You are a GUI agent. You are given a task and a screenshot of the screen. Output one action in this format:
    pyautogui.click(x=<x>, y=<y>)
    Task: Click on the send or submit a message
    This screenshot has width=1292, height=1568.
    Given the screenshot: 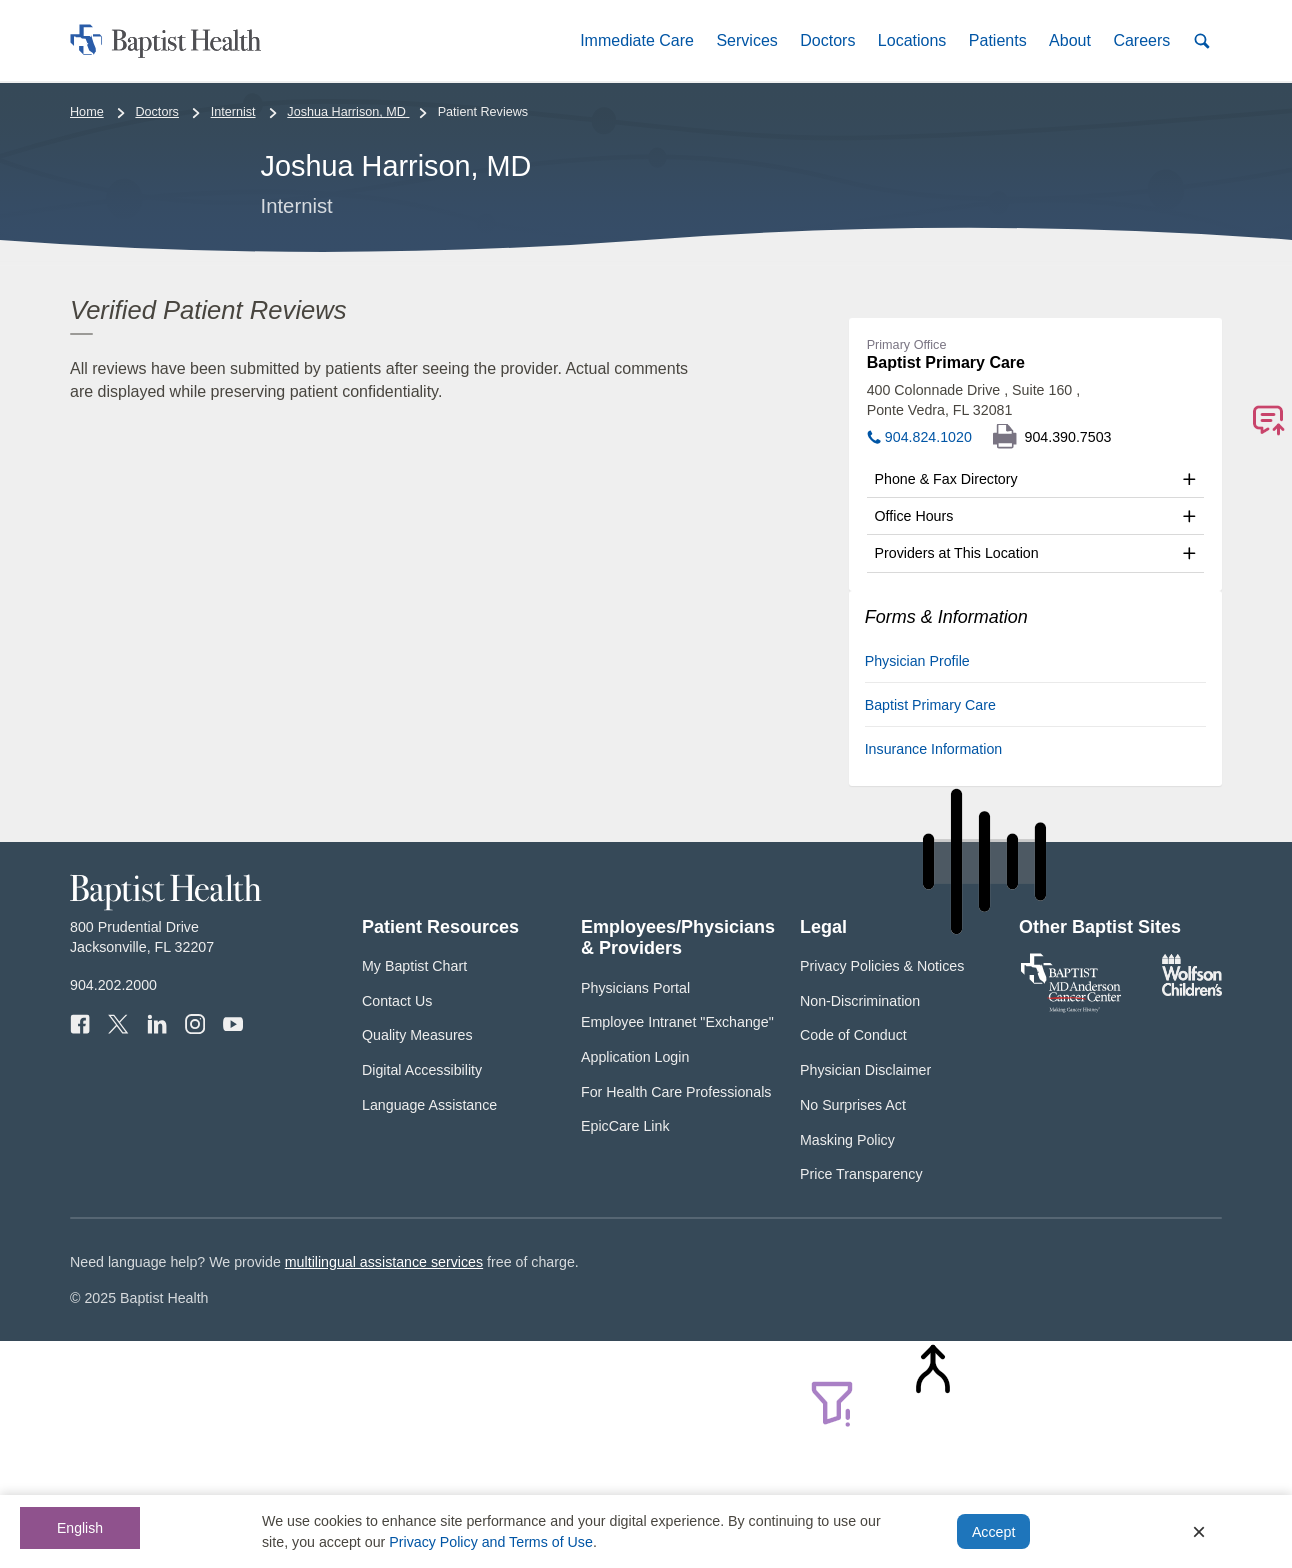 What is the action you would take?
    pyautogui.click(x=1268, y=419)
    